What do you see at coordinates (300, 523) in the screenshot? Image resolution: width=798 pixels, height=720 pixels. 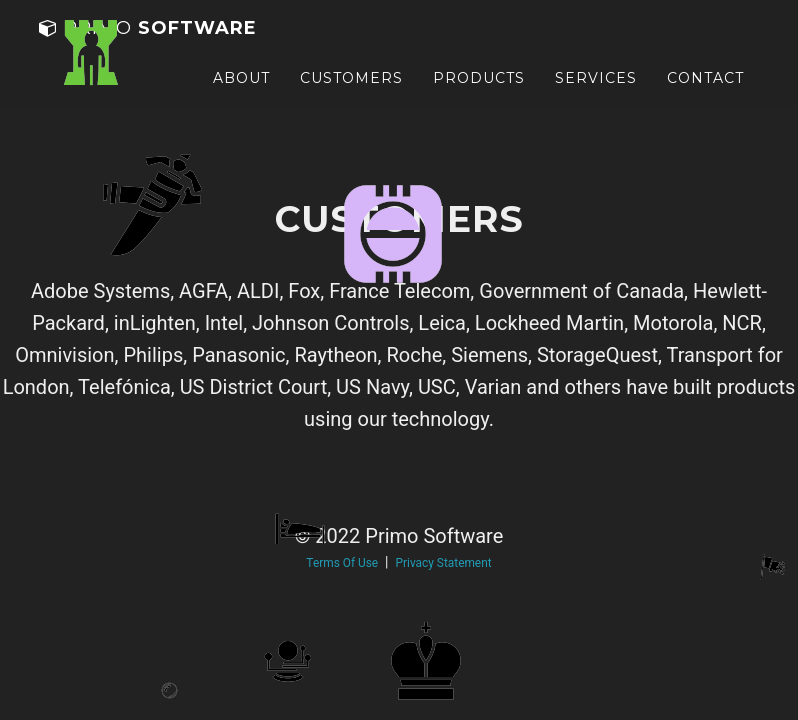 I see `indicates sleep mode or rest status` at bounding box center [300, 523].